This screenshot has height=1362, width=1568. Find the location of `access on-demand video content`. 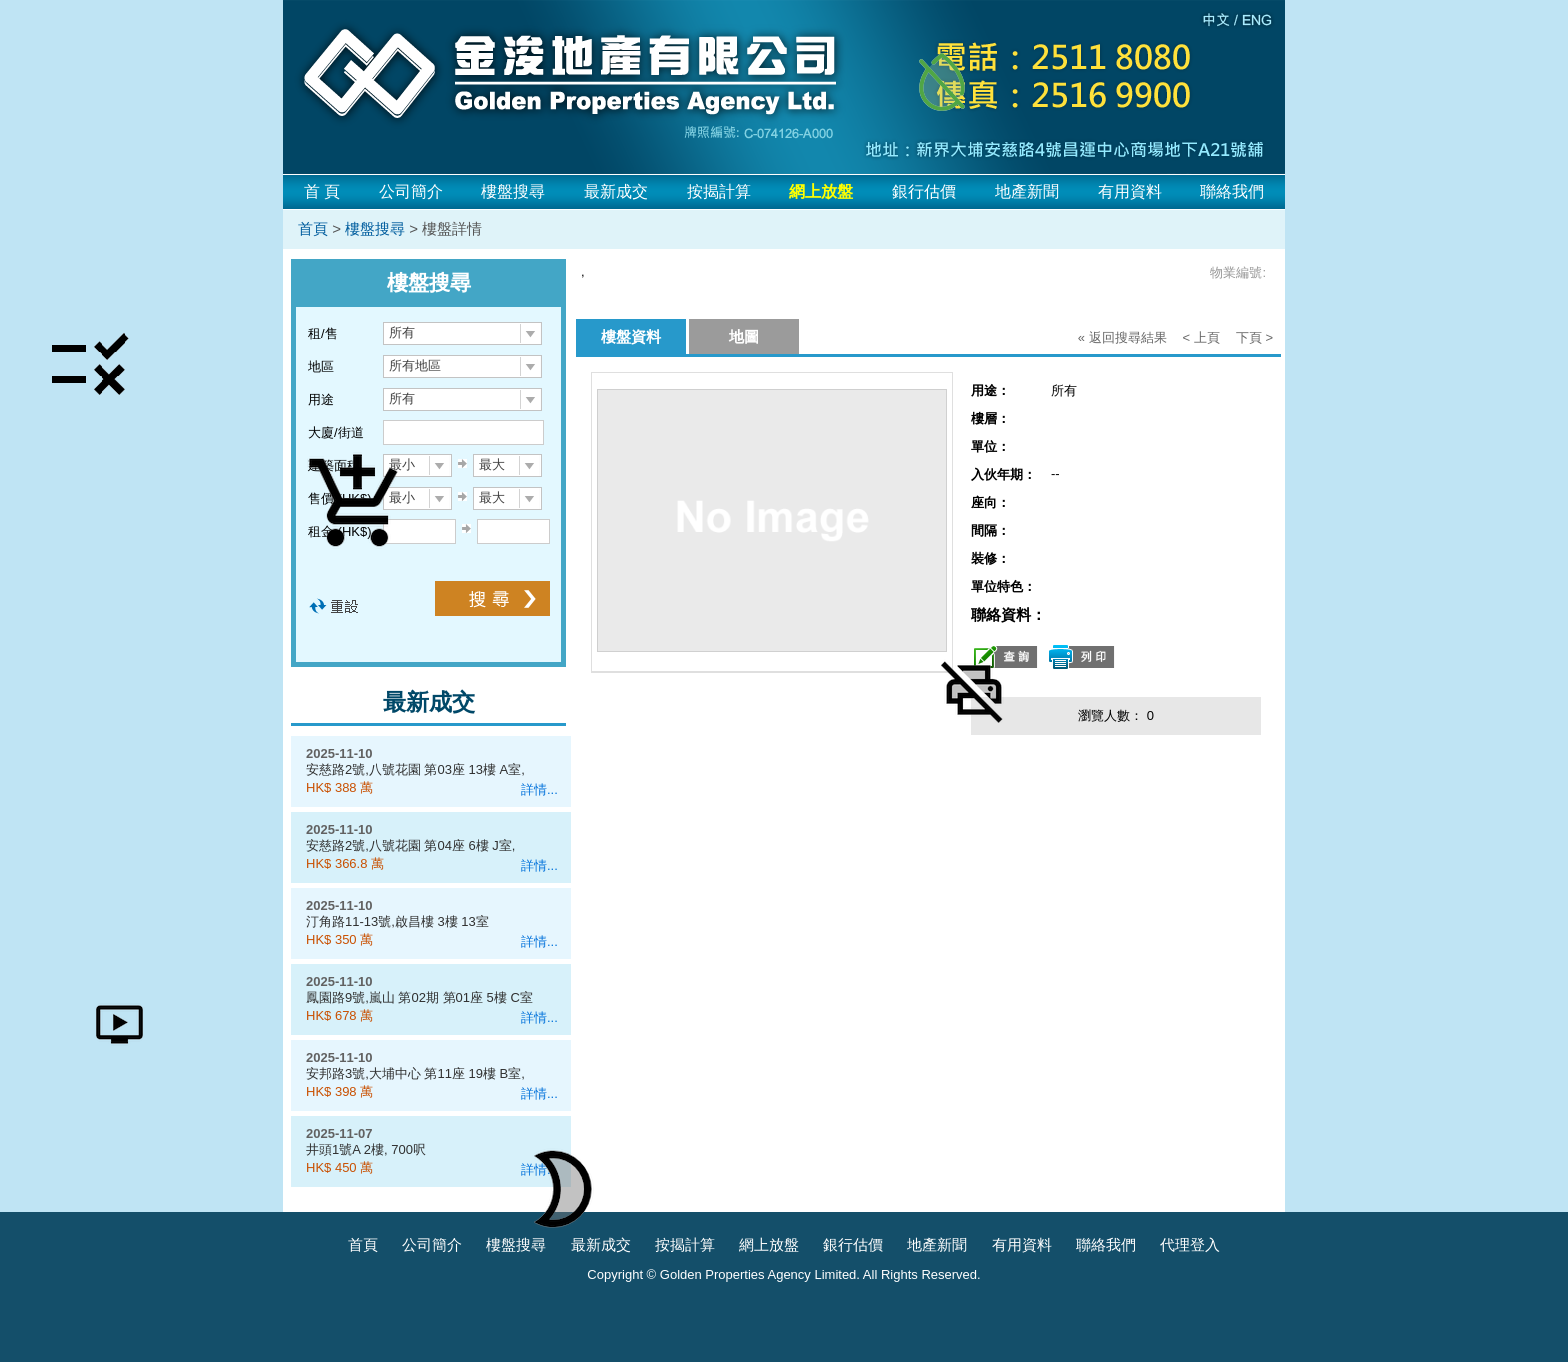

access on-demand video content is located at coordinates (119, 1024).